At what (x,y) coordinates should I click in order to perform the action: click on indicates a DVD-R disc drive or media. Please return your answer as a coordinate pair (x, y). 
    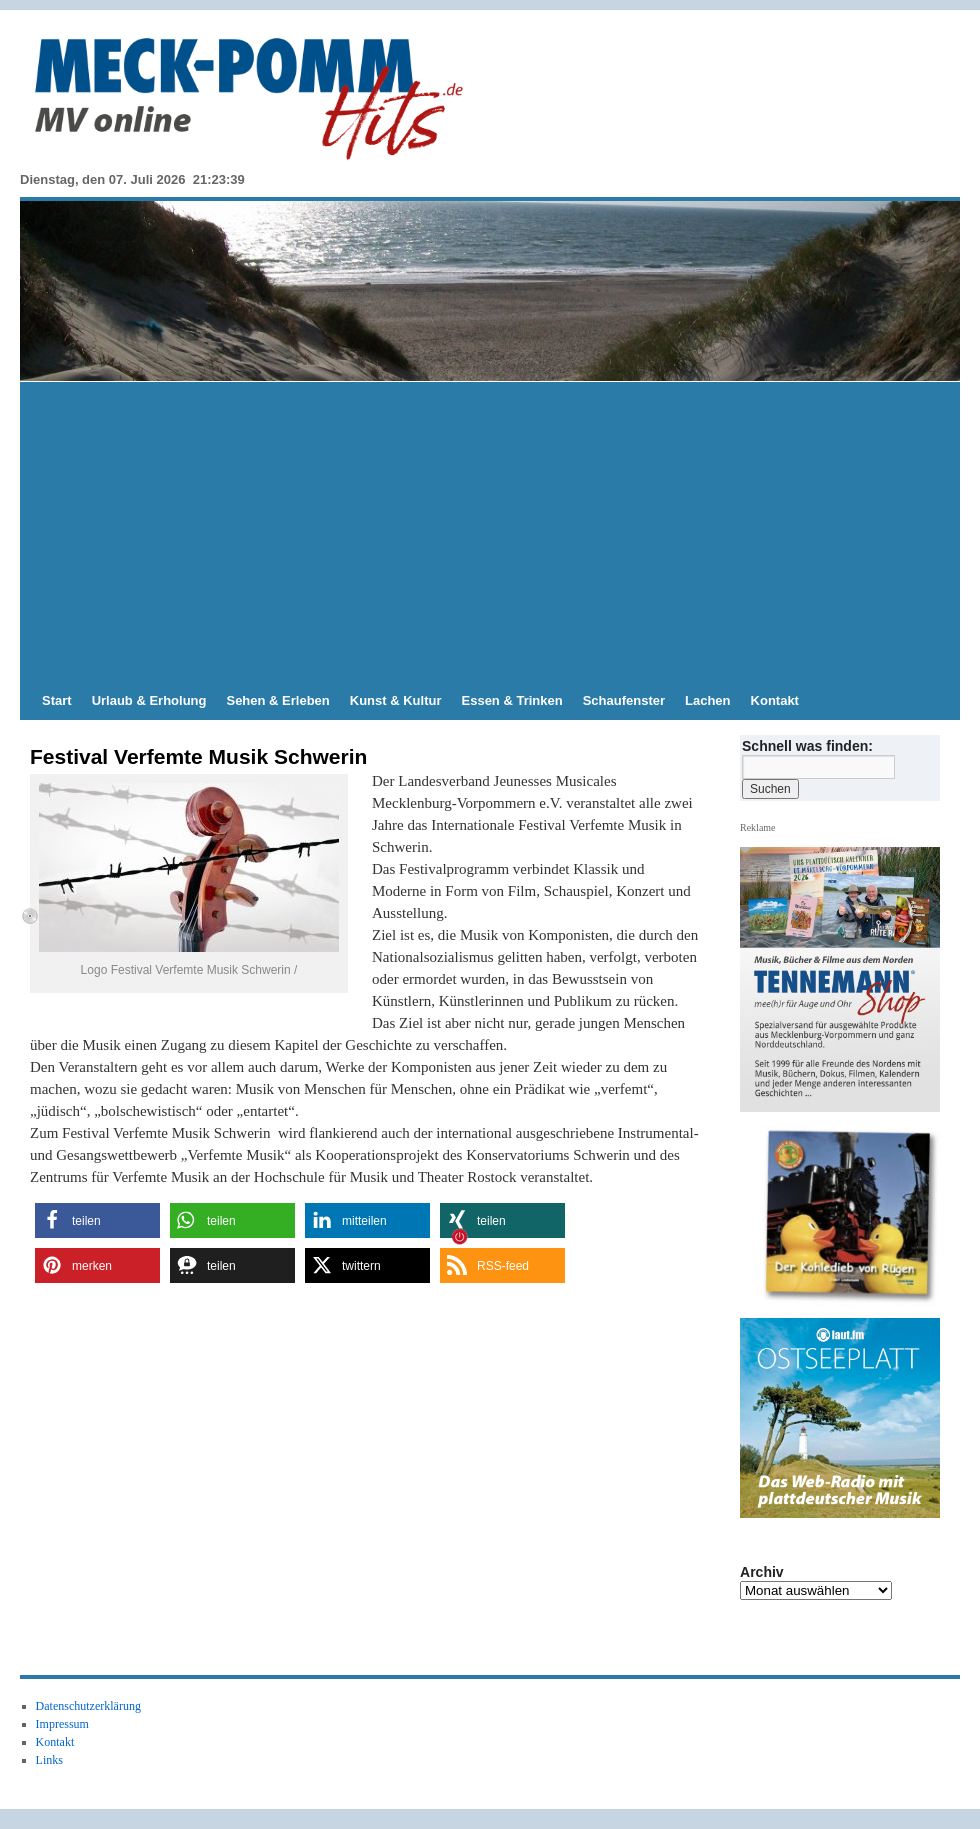
    Looking at the image, I should click on (30, 916).